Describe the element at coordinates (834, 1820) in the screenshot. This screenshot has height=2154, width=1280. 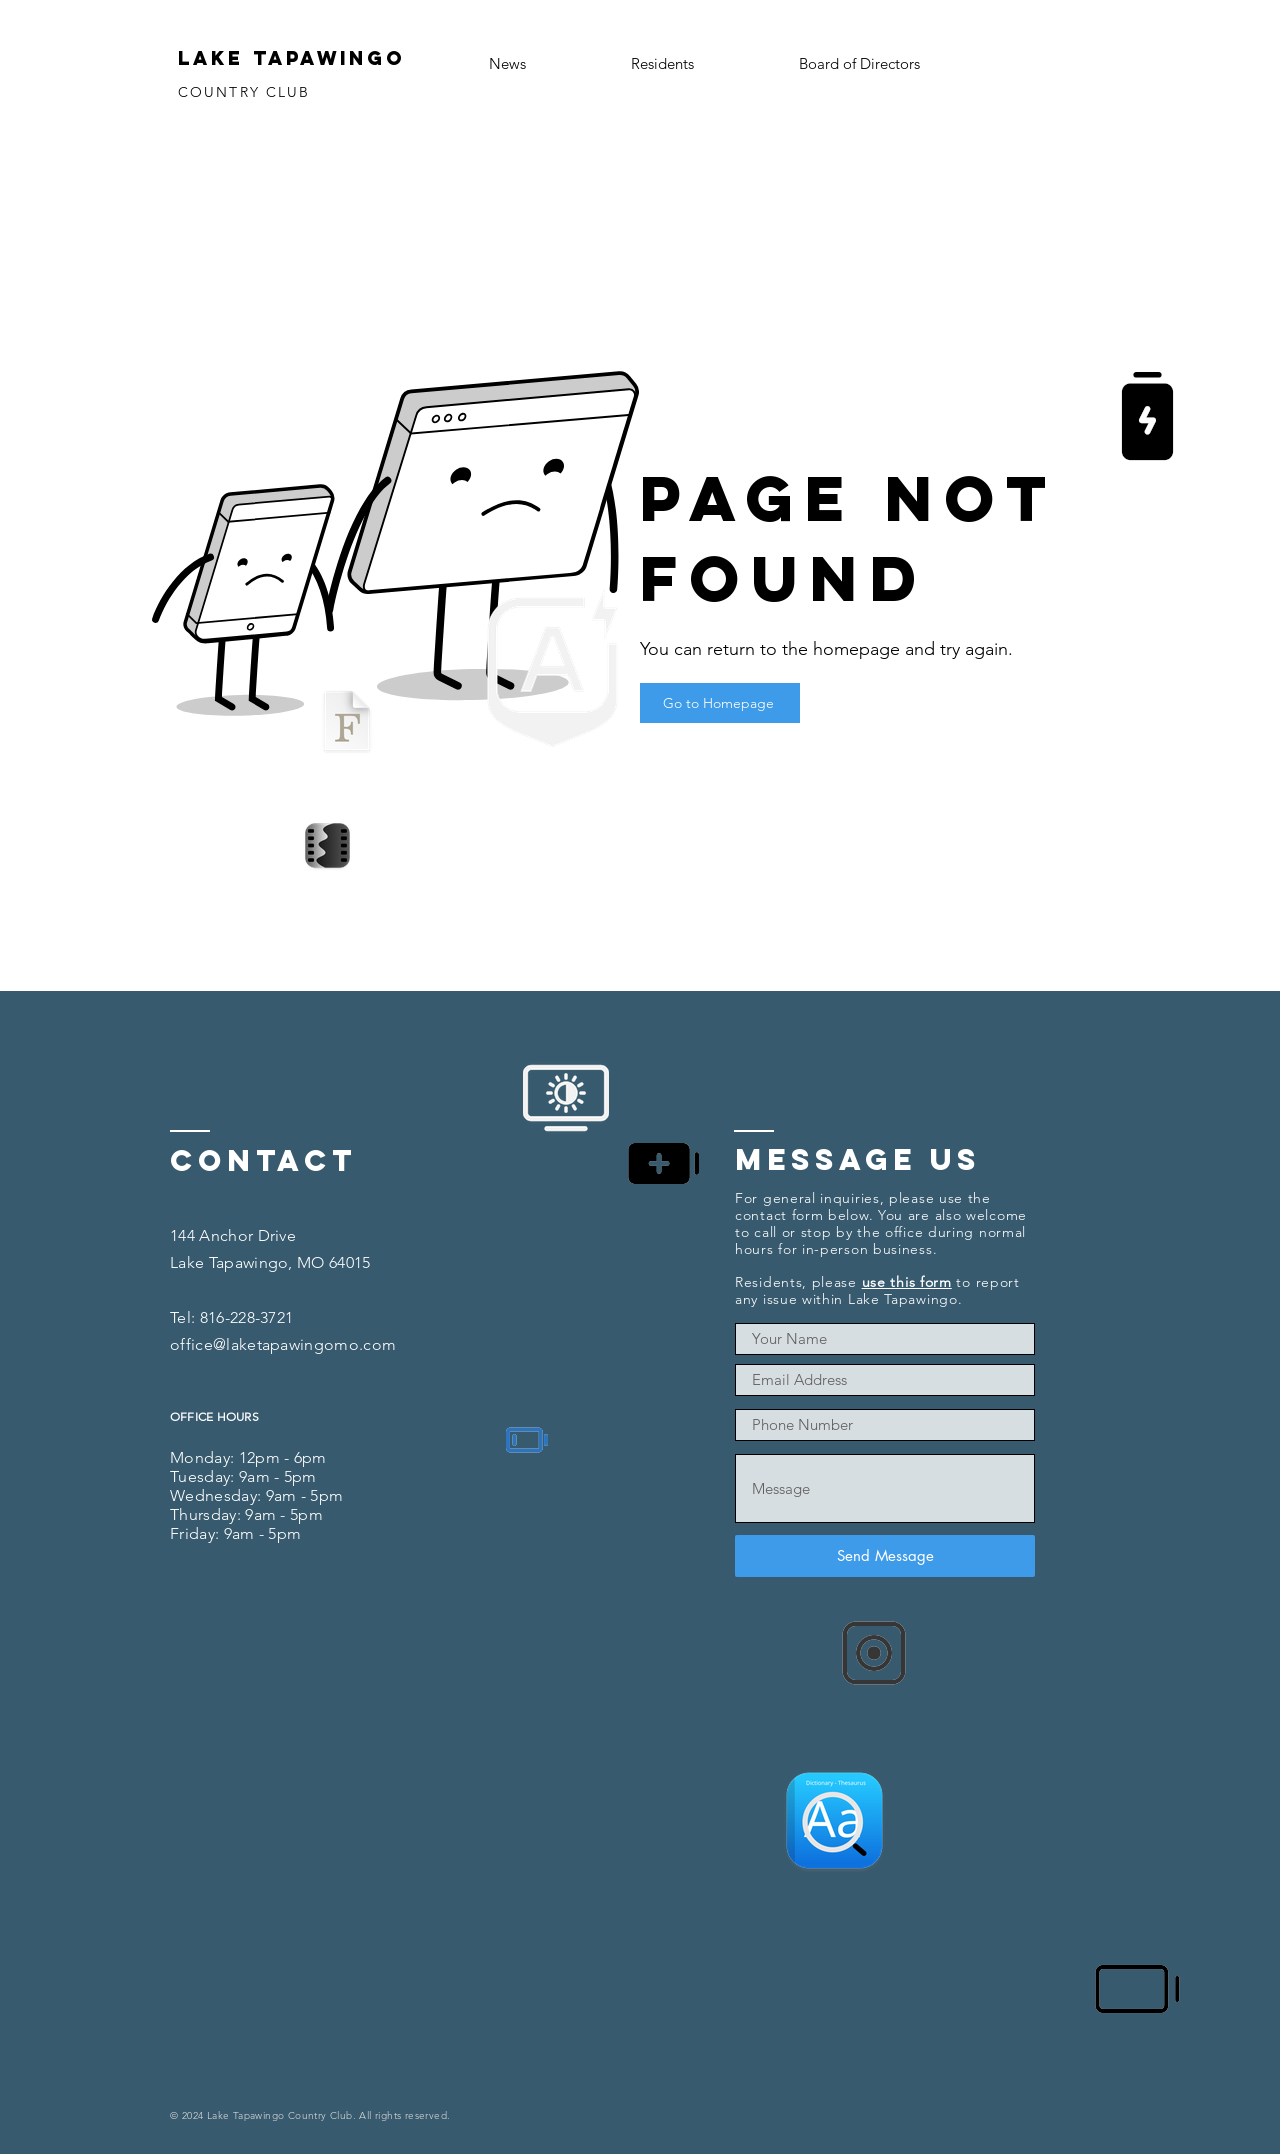
I see `open eudic dictionary app` at that location.